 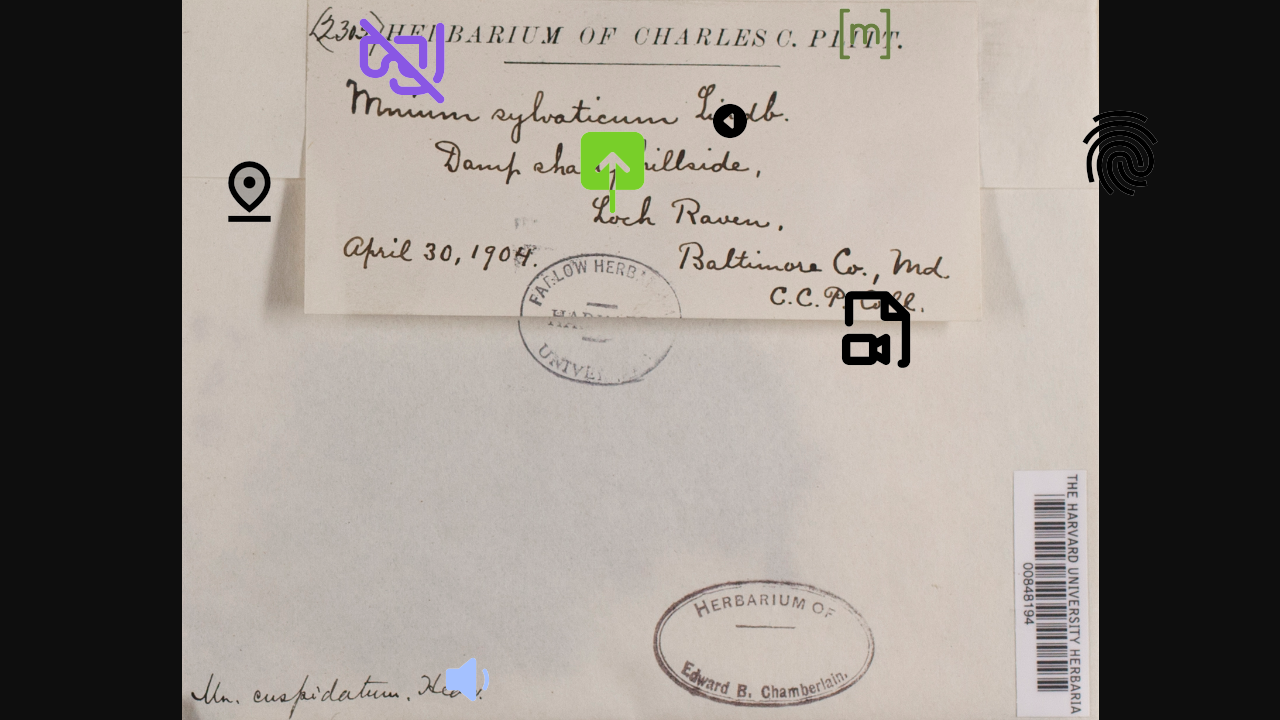 I want to click on adjust volume to low level, so click(x=467, y=679).